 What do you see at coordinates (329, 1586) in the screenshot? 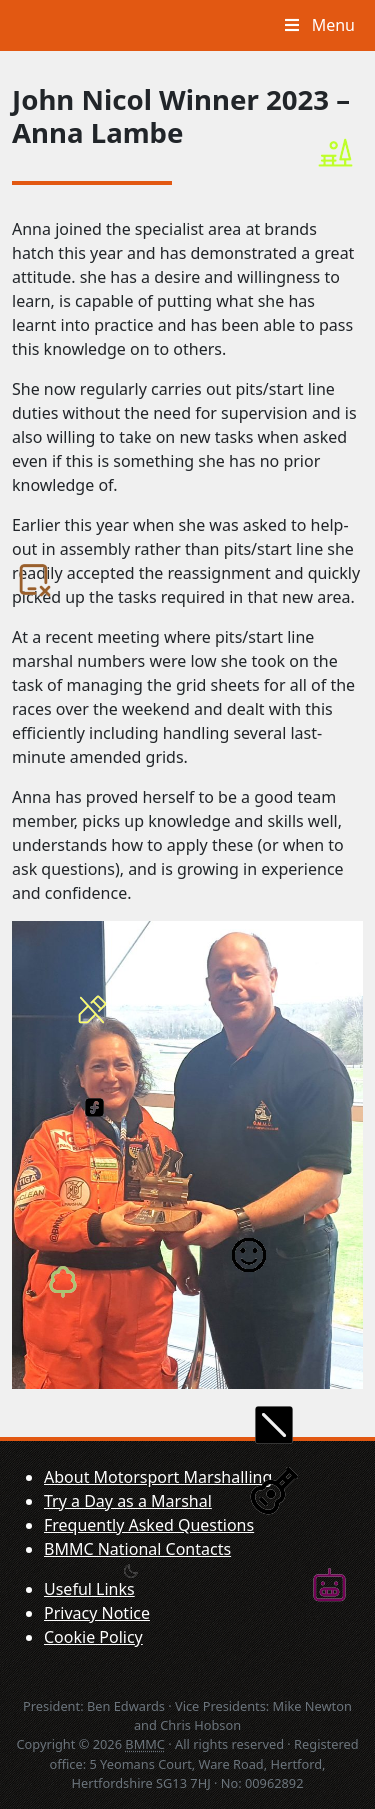
I see `access AI assistant or chatbot` at bounding box center [329, 1586].